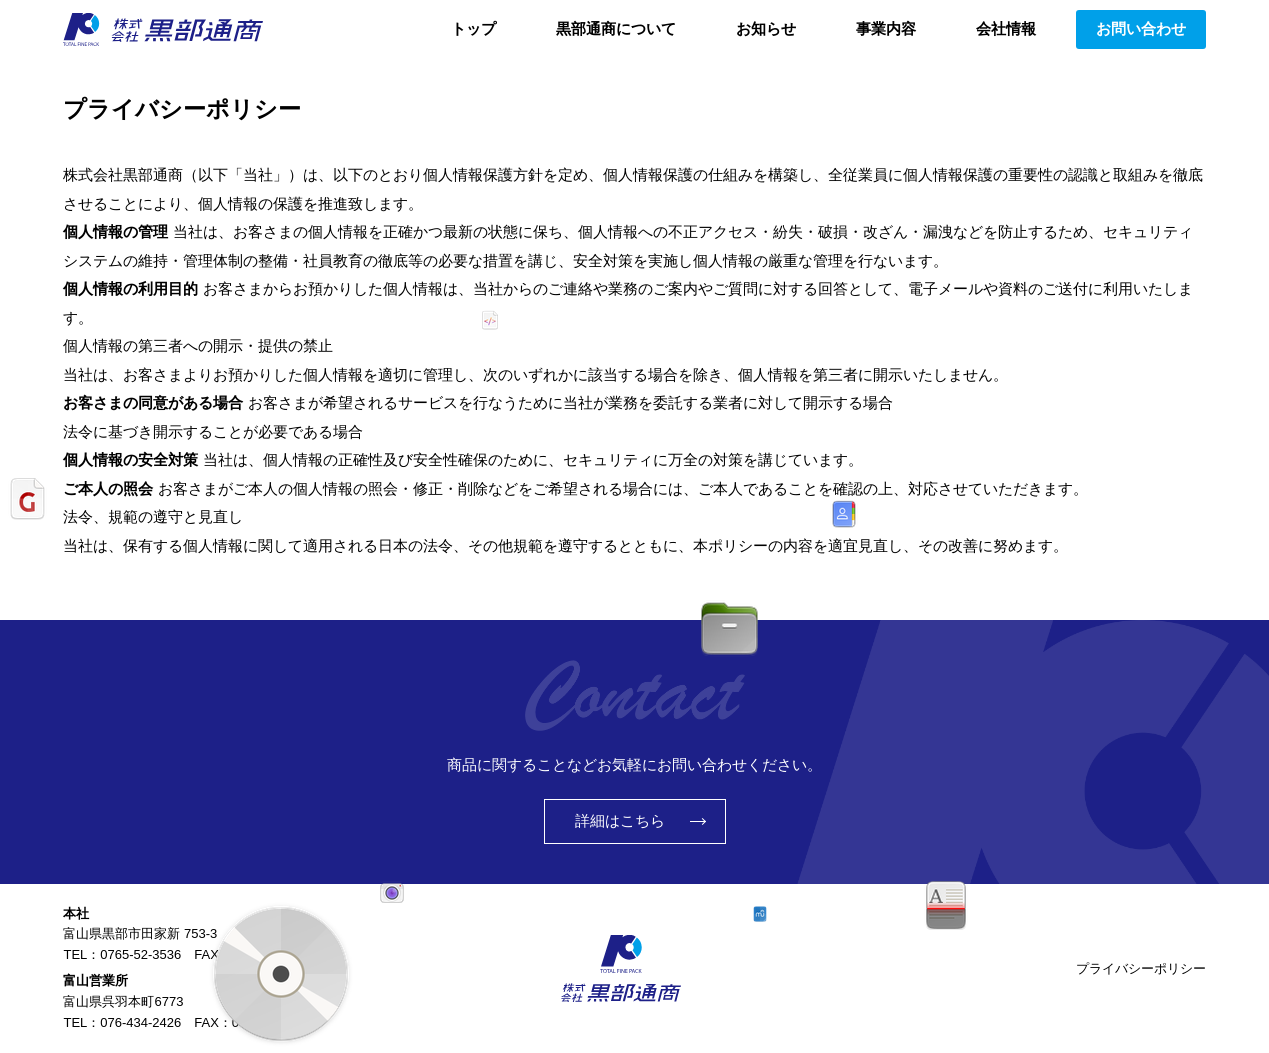 This screenshot has width=1269, height=1053. I want to click on open document scanning application, so click(946, 905).